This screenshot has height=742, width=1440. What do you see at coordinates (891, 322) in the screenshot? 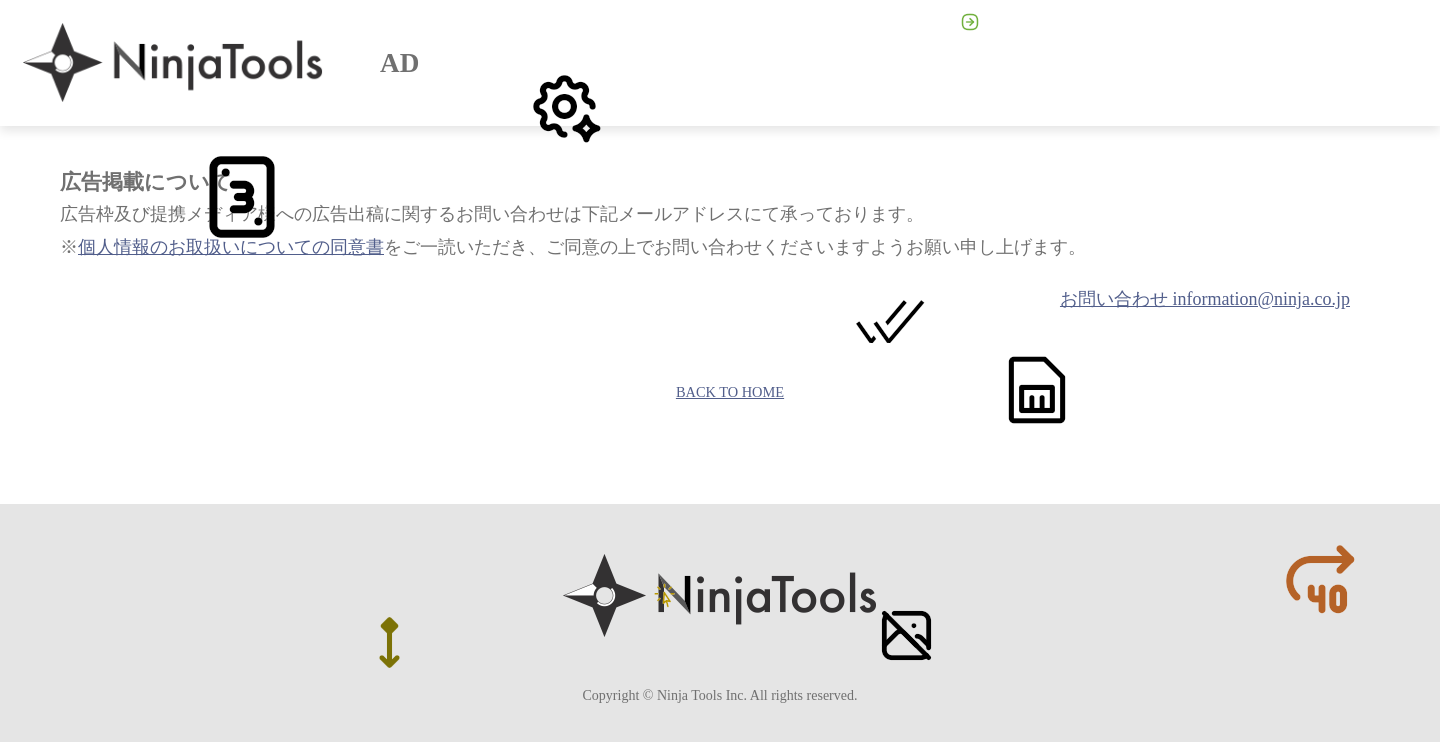
I see `mark all items as complete` at bounding box center [891, 322].